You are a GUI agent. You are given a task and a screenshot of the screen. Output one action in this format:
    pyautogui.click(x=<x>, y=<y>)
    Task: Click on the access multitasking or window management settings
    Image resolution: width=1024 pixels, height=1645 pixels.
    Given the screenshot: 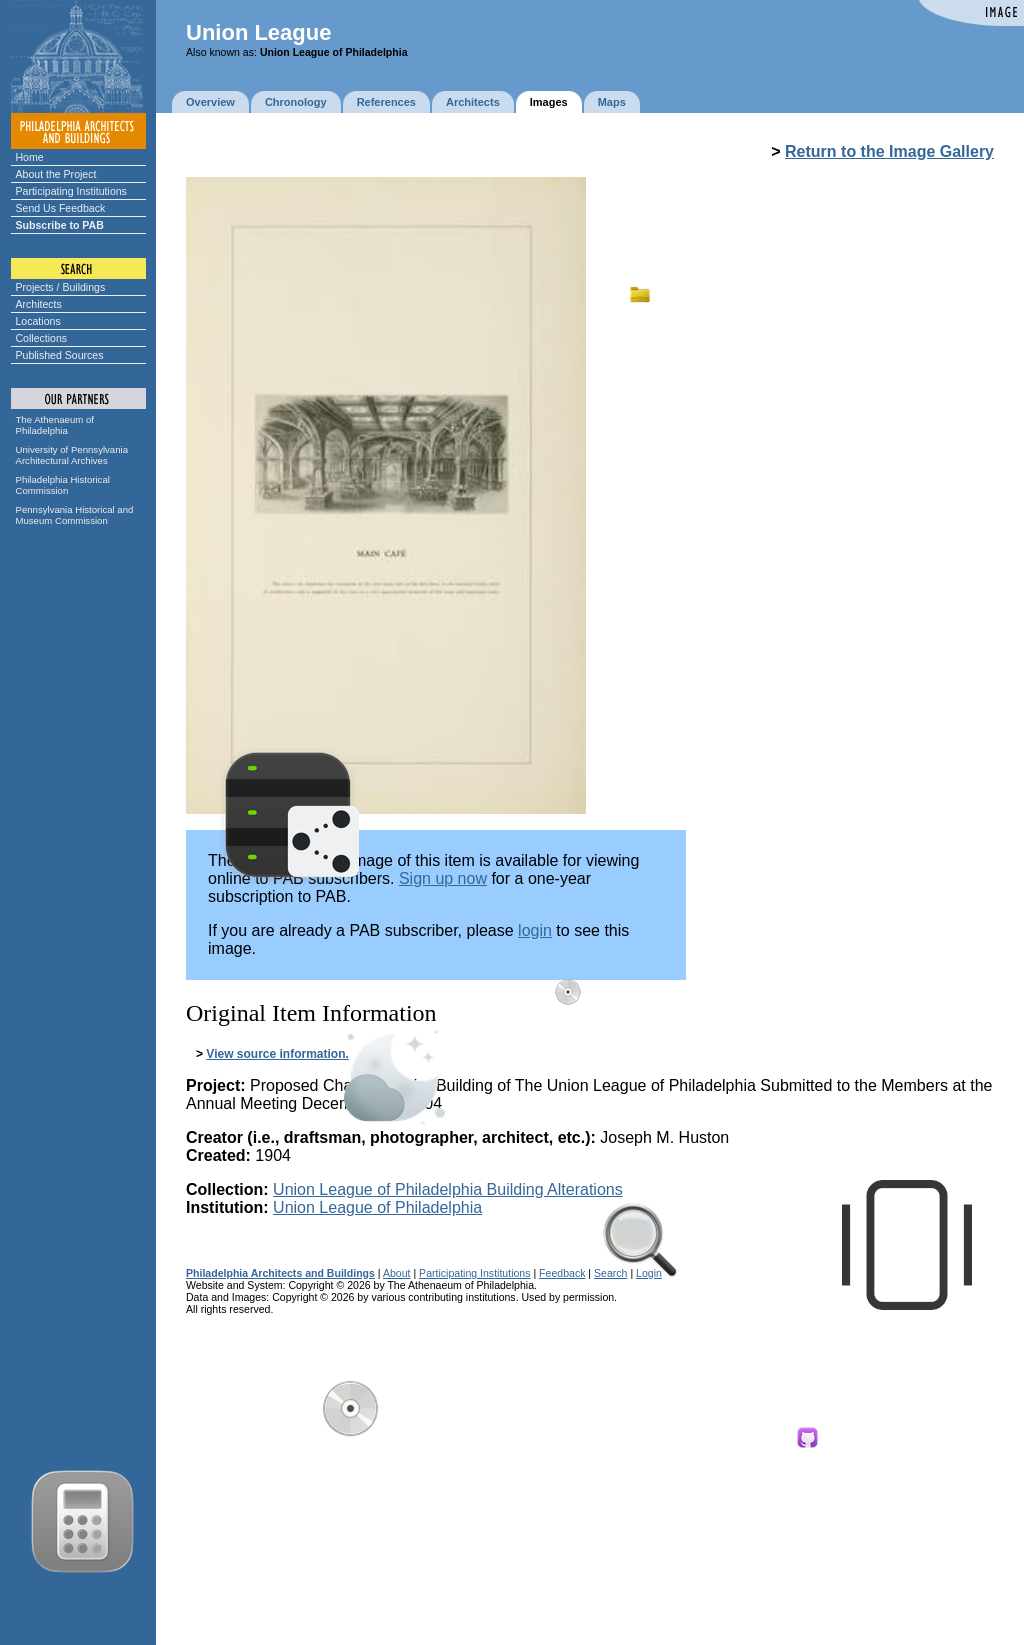 What is the action you would take?
    pyautogui.click(x=907, y=1245)
    